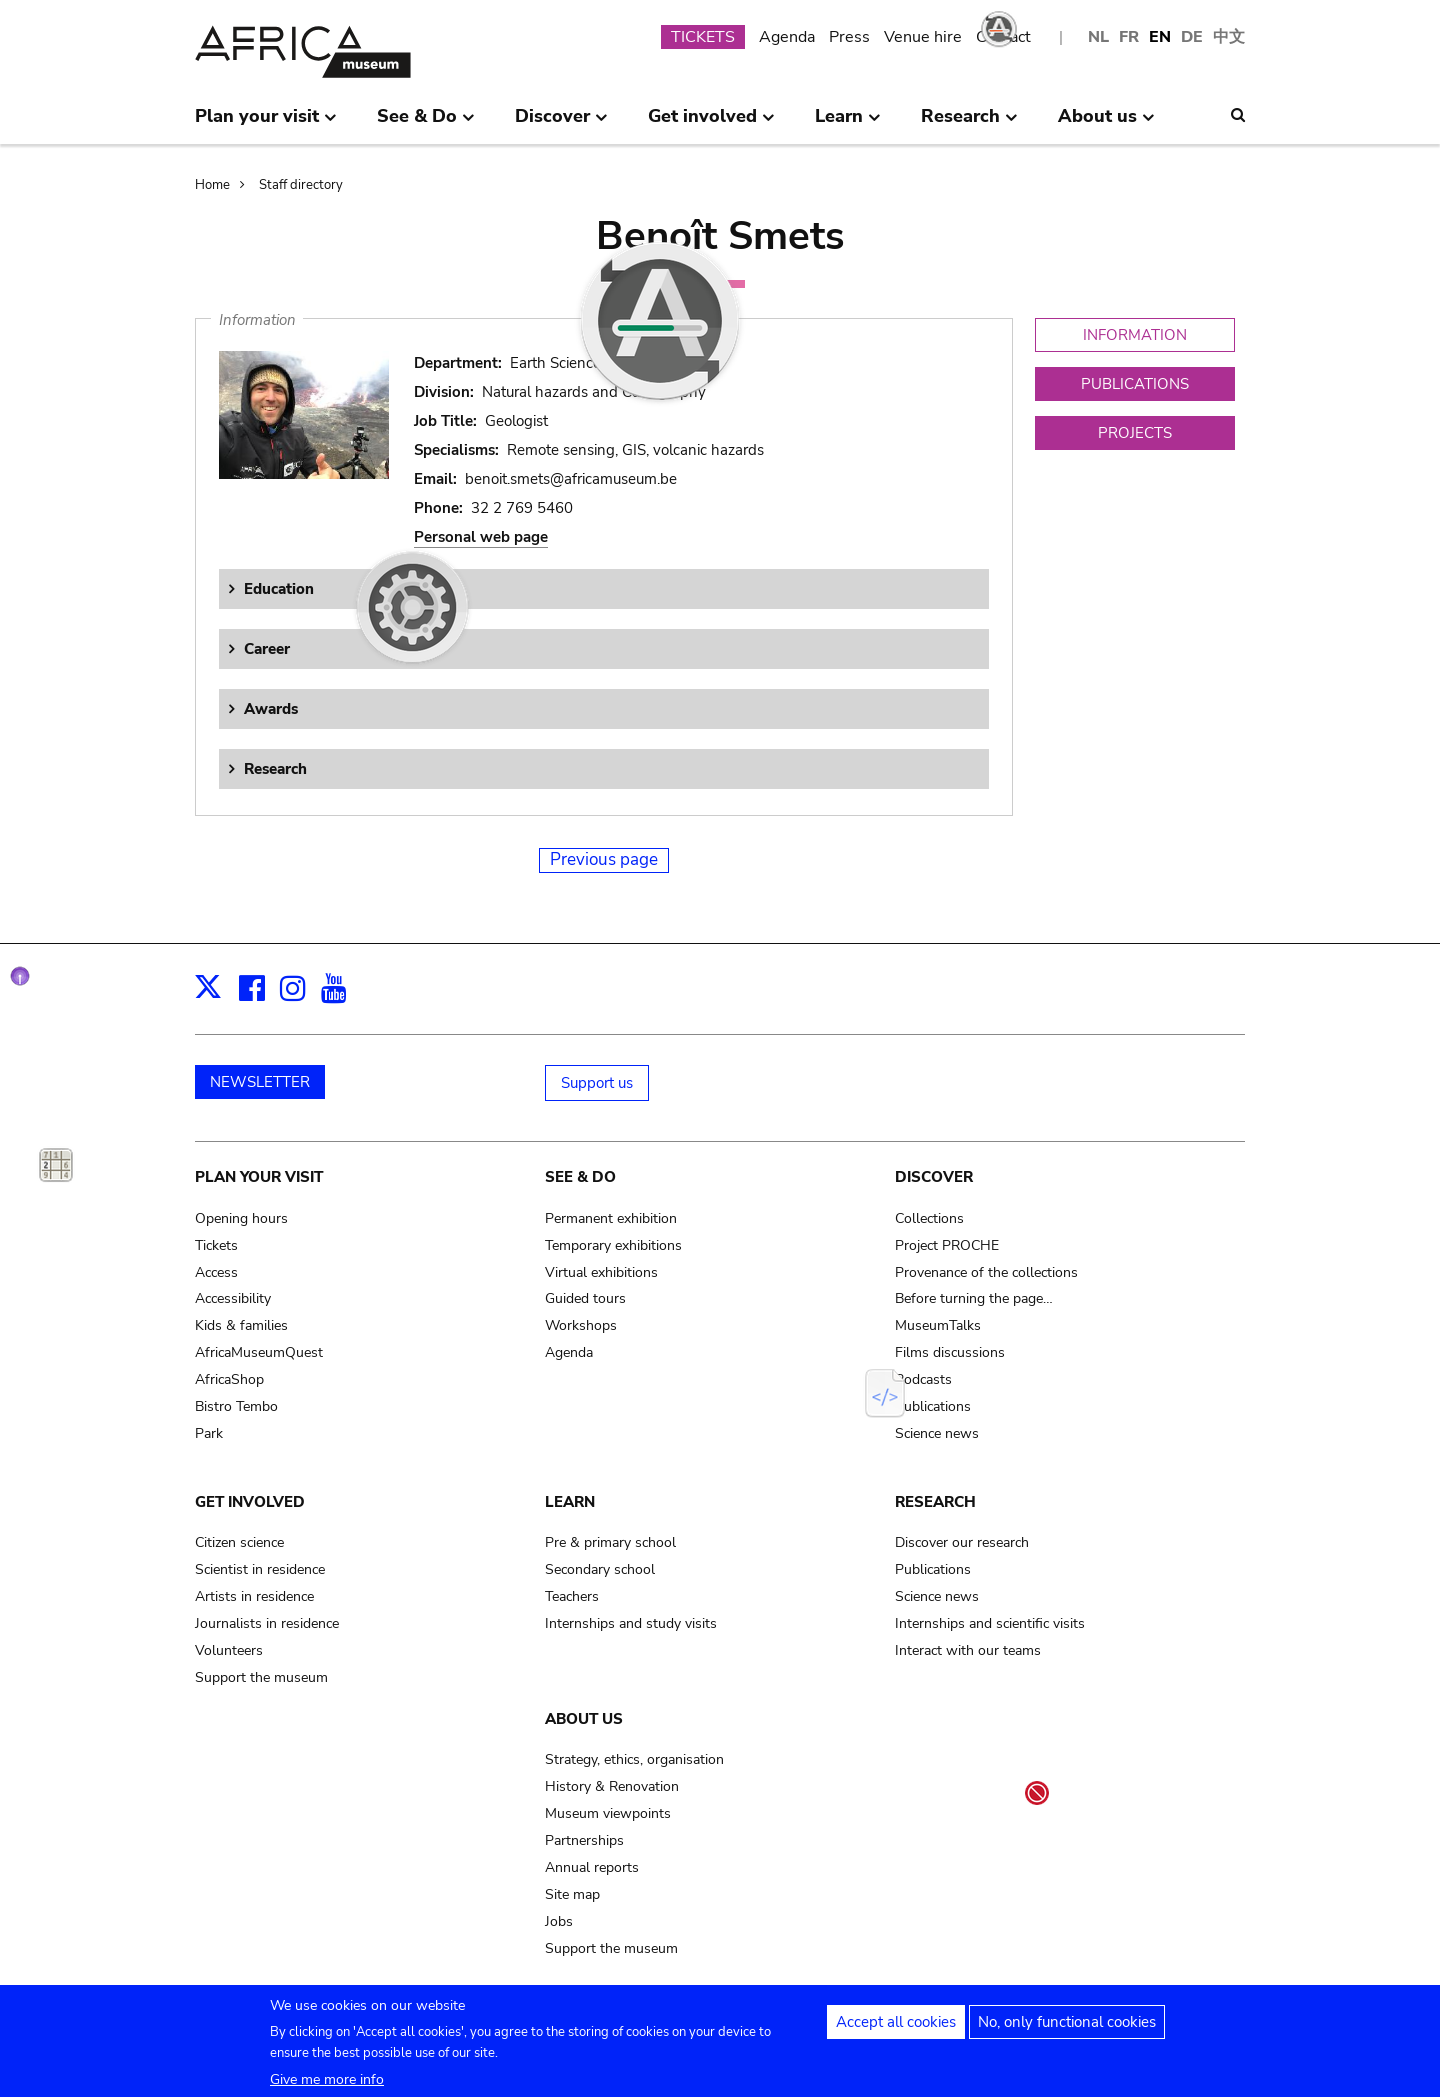 This screenshot has height=2097, width=1440. What do you see at coordinates (660, 321) in the screenshot?
I see `open the software update manager` at bounding box center [660, 321].